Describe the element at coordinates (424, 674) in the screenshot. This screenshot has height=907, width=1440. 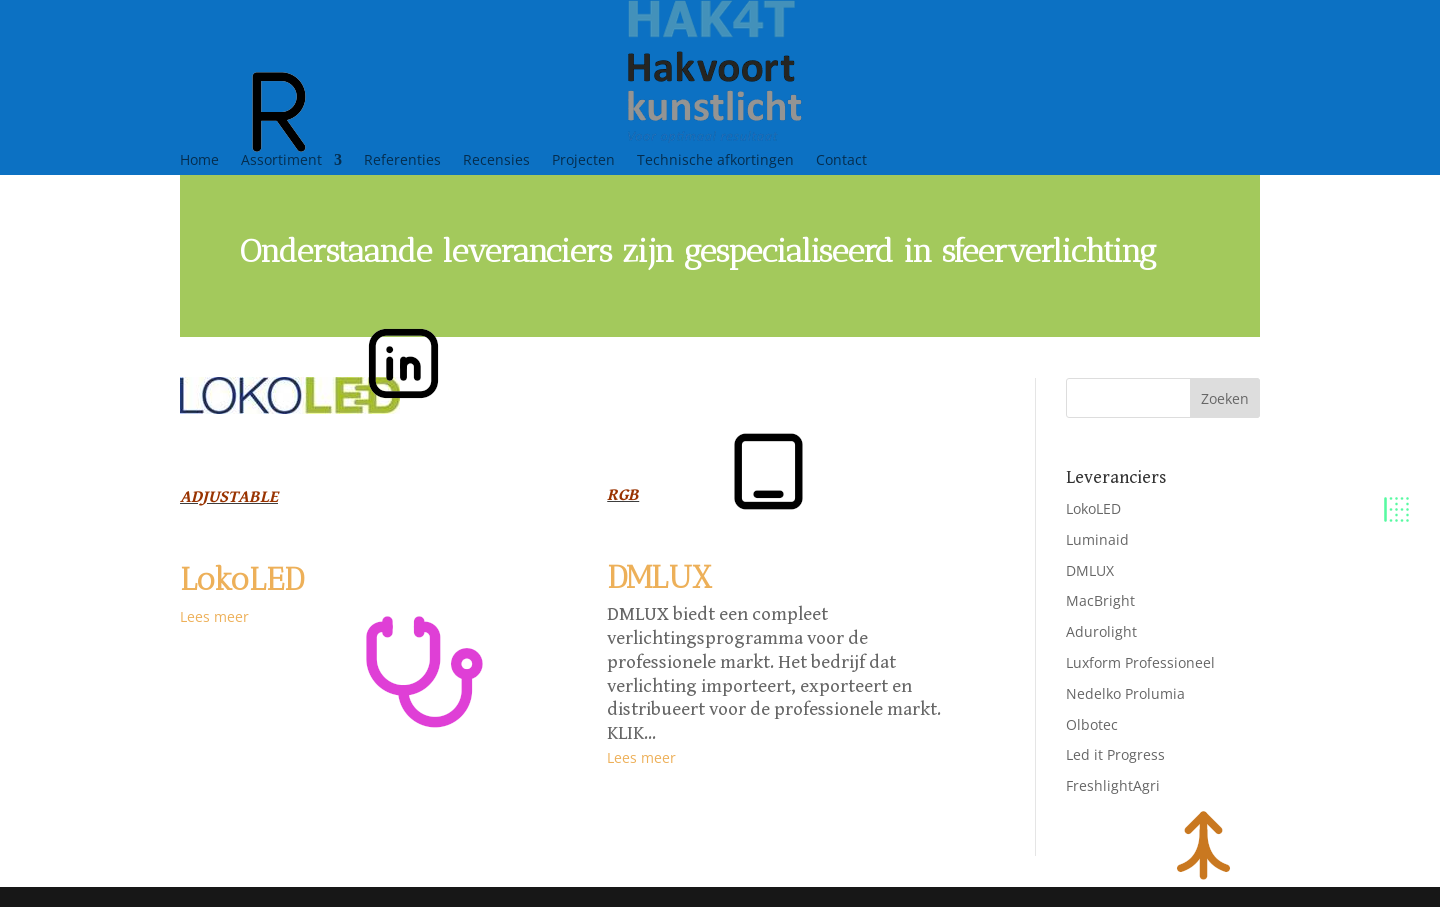
I see `access health or medical features` at that location.